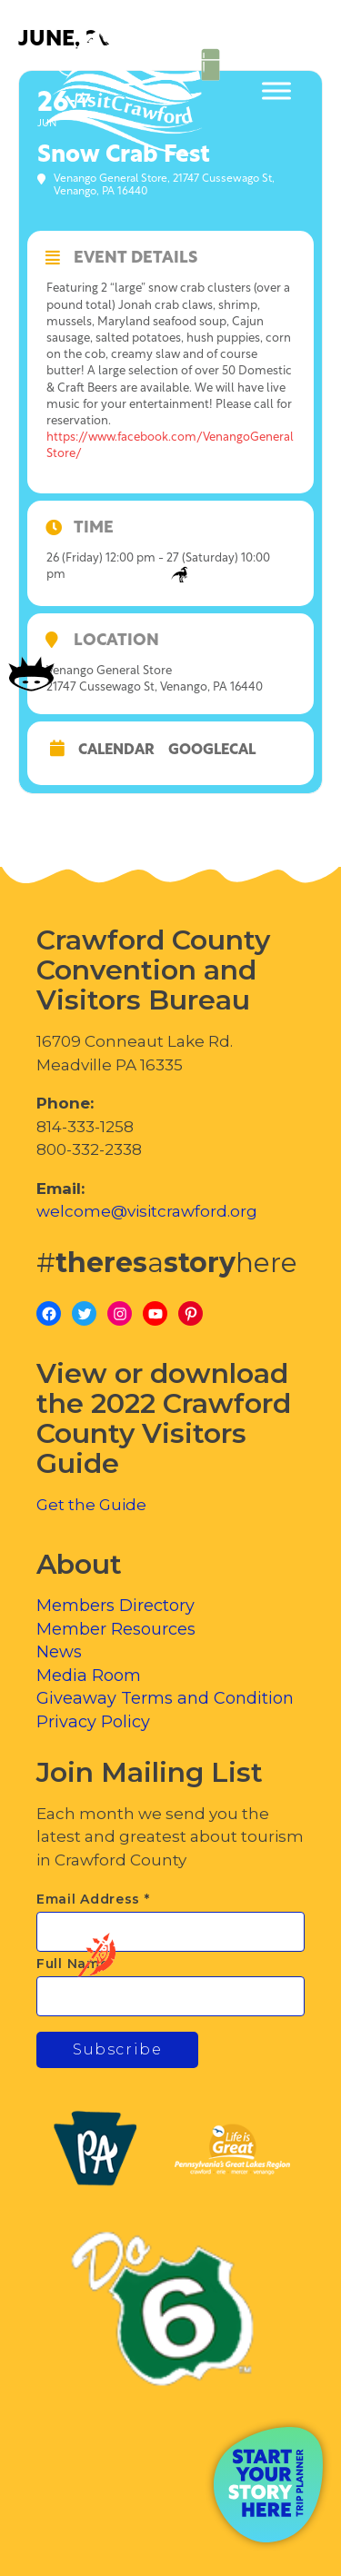 This screenshot has width=341, height=2576. Describe the element at coordinates (179, 574) in the screenshot. I see `select parasaurolophus dinosaur character` at that location.